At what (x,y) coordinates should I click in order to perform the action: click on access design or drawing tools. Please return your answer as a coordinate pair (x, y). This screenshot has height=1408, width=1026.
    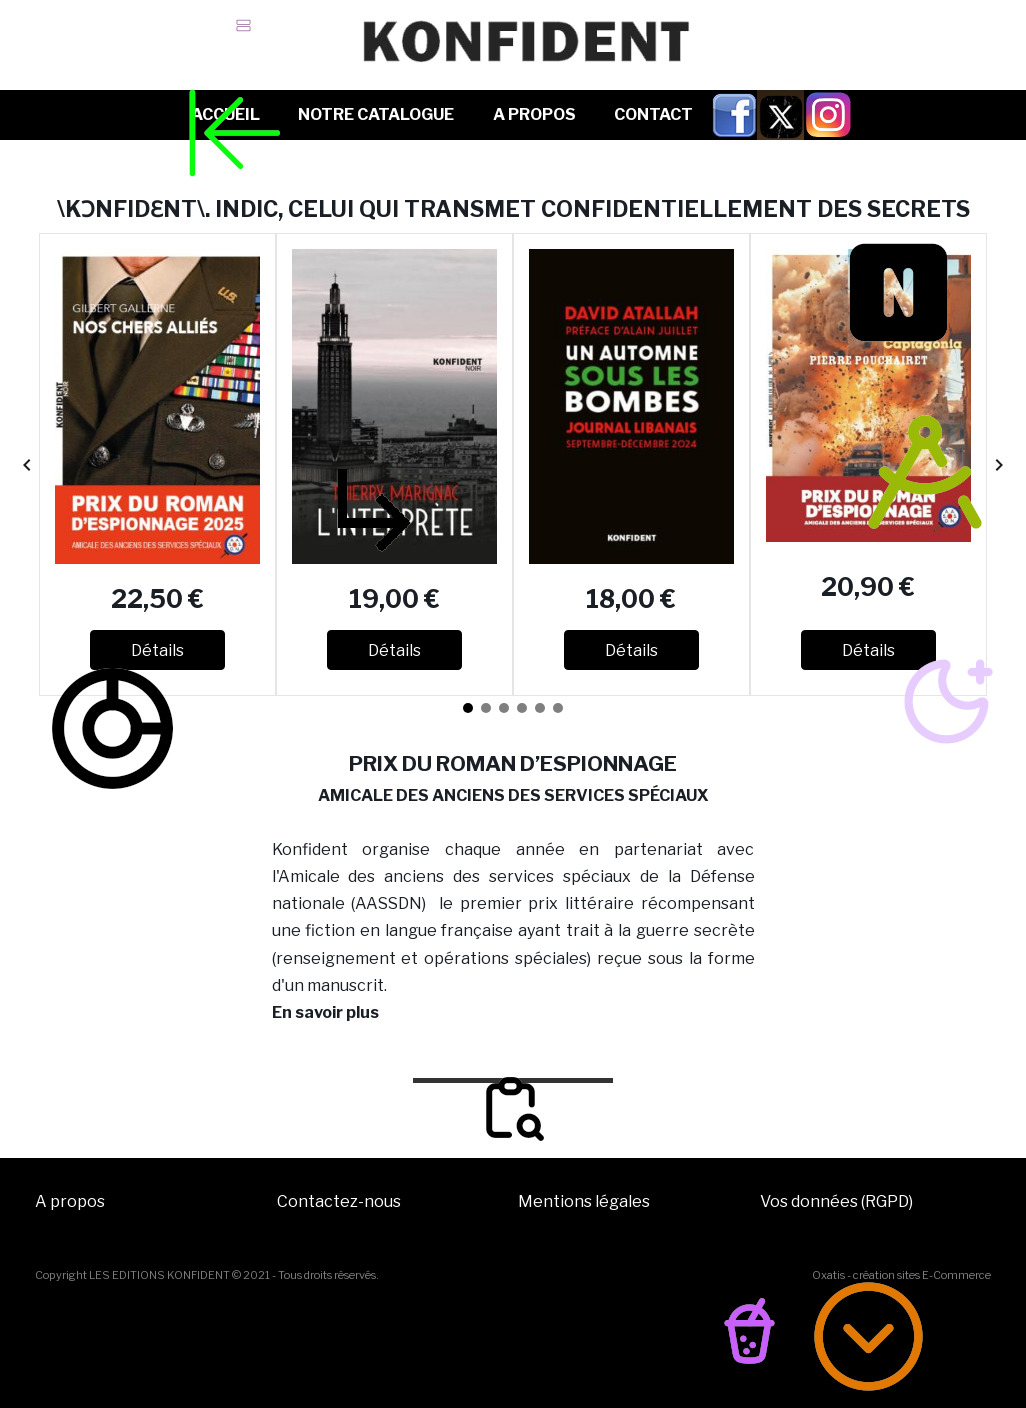
    Looking at the image, I should click on (925, 472).